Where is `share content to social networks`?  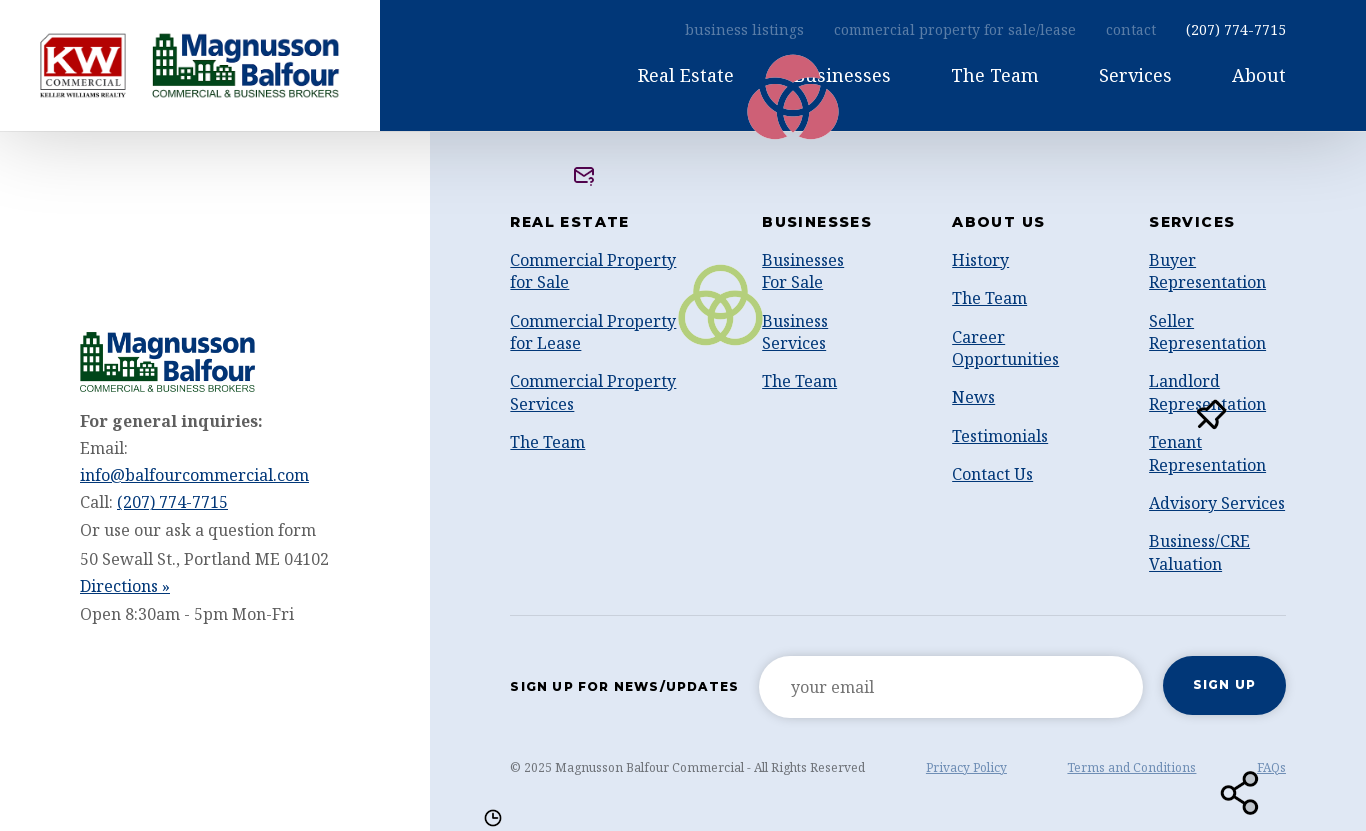
share content to social networks is located at coordinates (1241, 793).